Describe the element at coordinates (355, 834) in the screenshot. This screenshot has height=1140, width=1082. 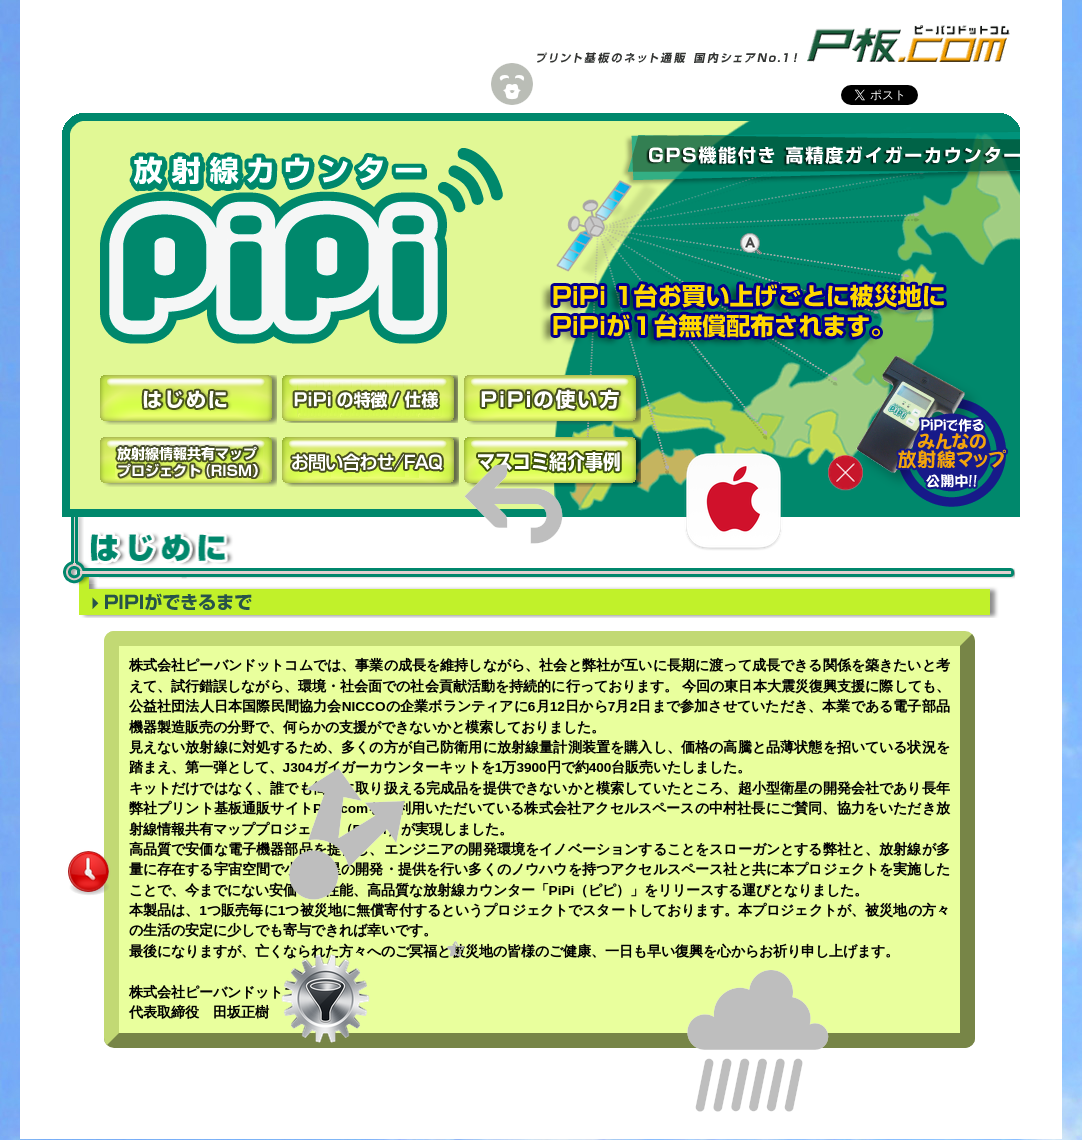
I see `share or send content to another app or device` at that location.